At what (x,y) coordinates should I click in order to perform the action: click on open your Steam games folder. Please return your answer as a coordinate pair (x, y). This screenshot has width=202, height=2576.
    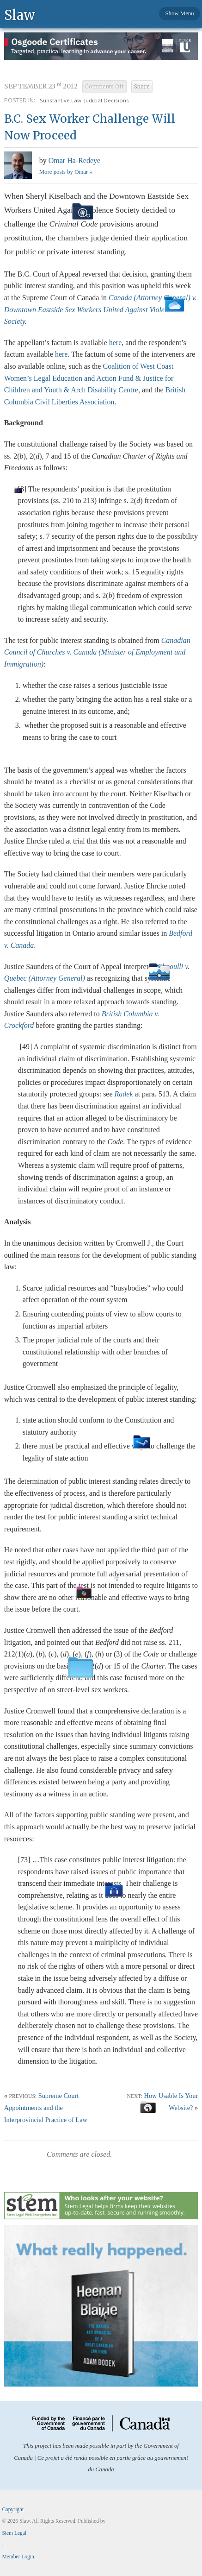
    Looking at the image, I should click on (141, 1442).